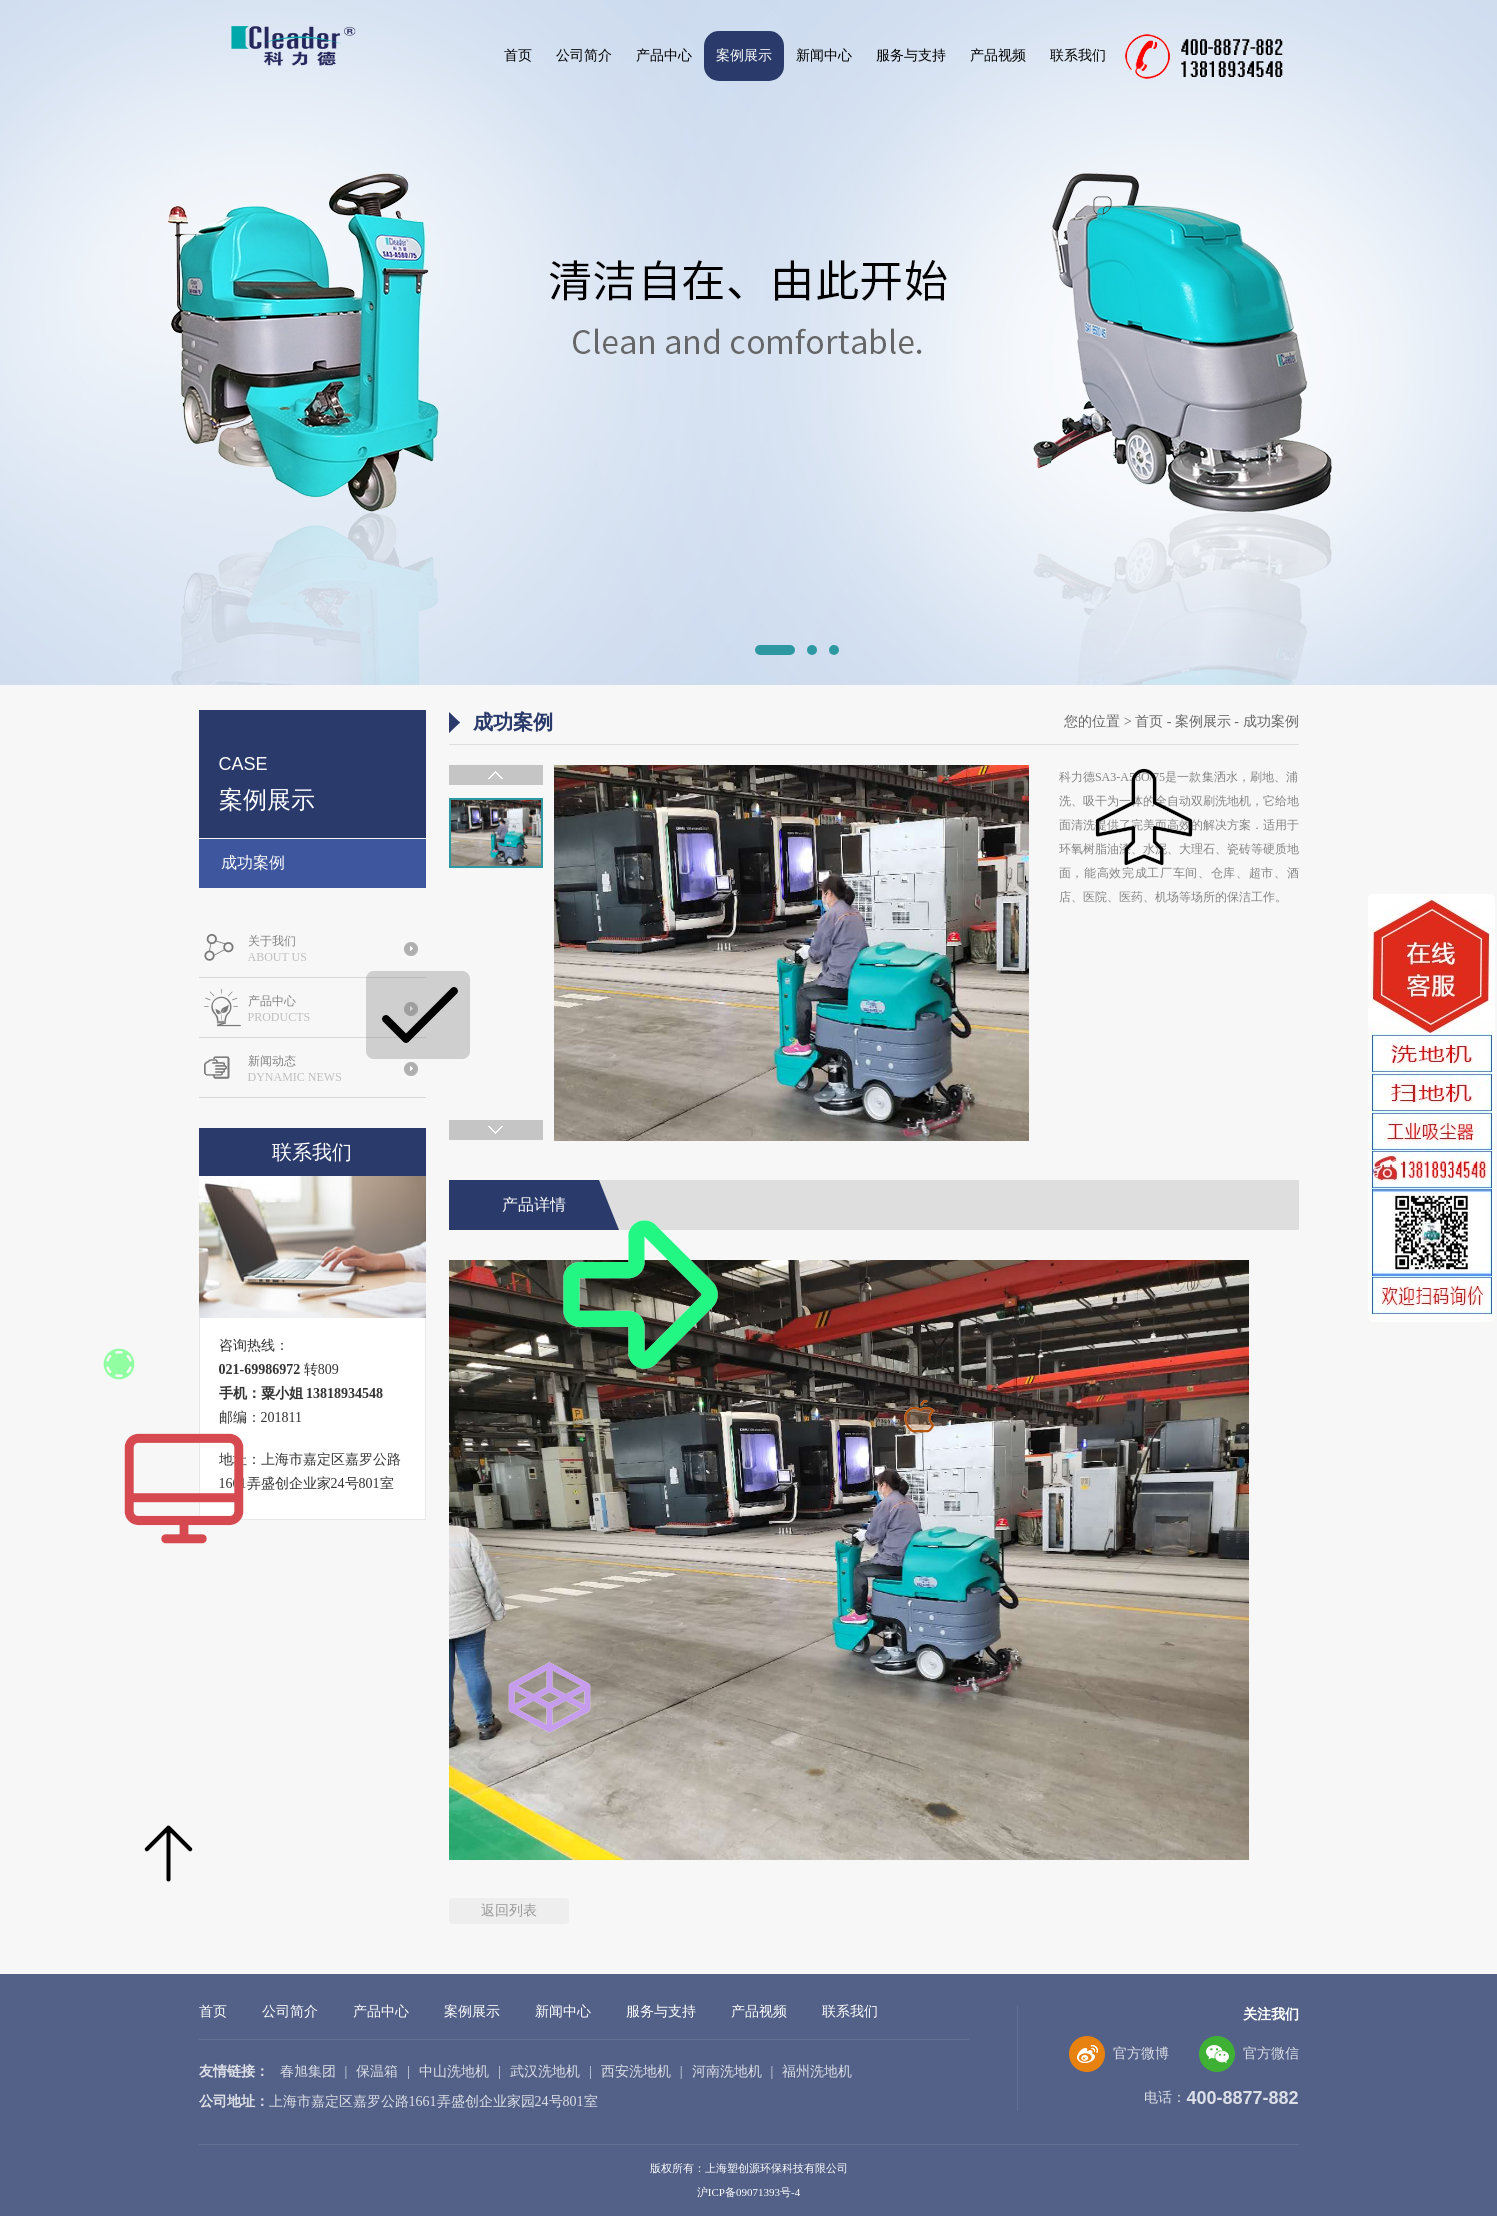 This screenshot has width=1497, height=2216. I want to click on scroll to top of page, so click(168, 1853).